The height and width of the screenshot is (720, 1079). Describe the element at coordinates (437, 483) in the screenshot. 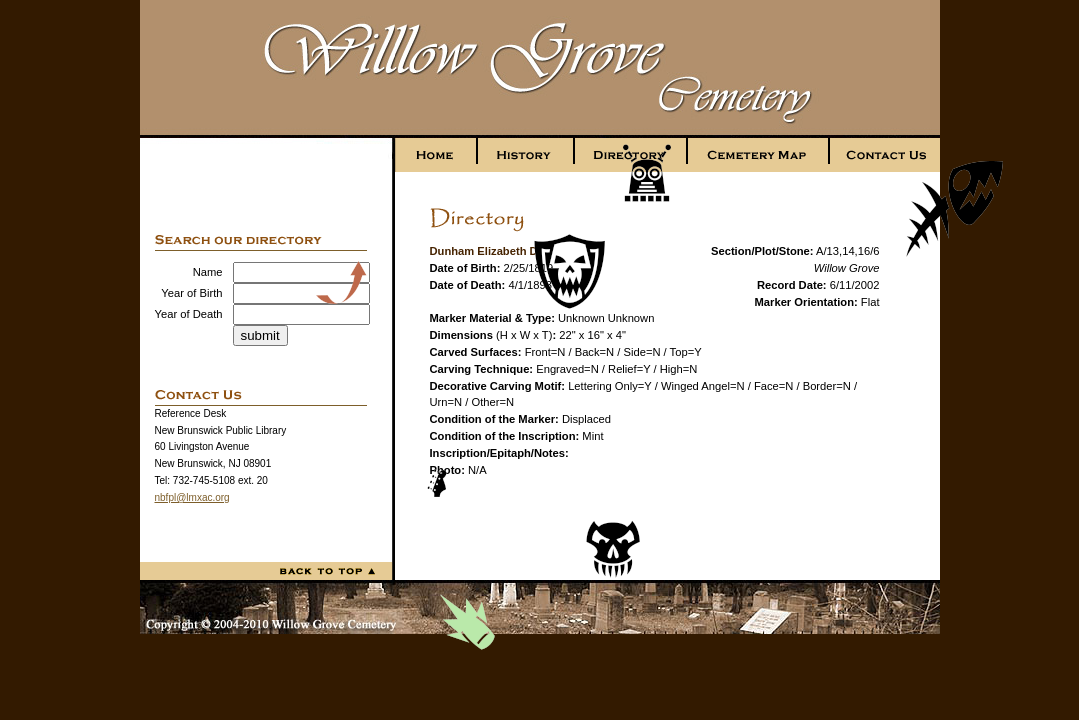

I see `access bass guitar or music settings` at that location.